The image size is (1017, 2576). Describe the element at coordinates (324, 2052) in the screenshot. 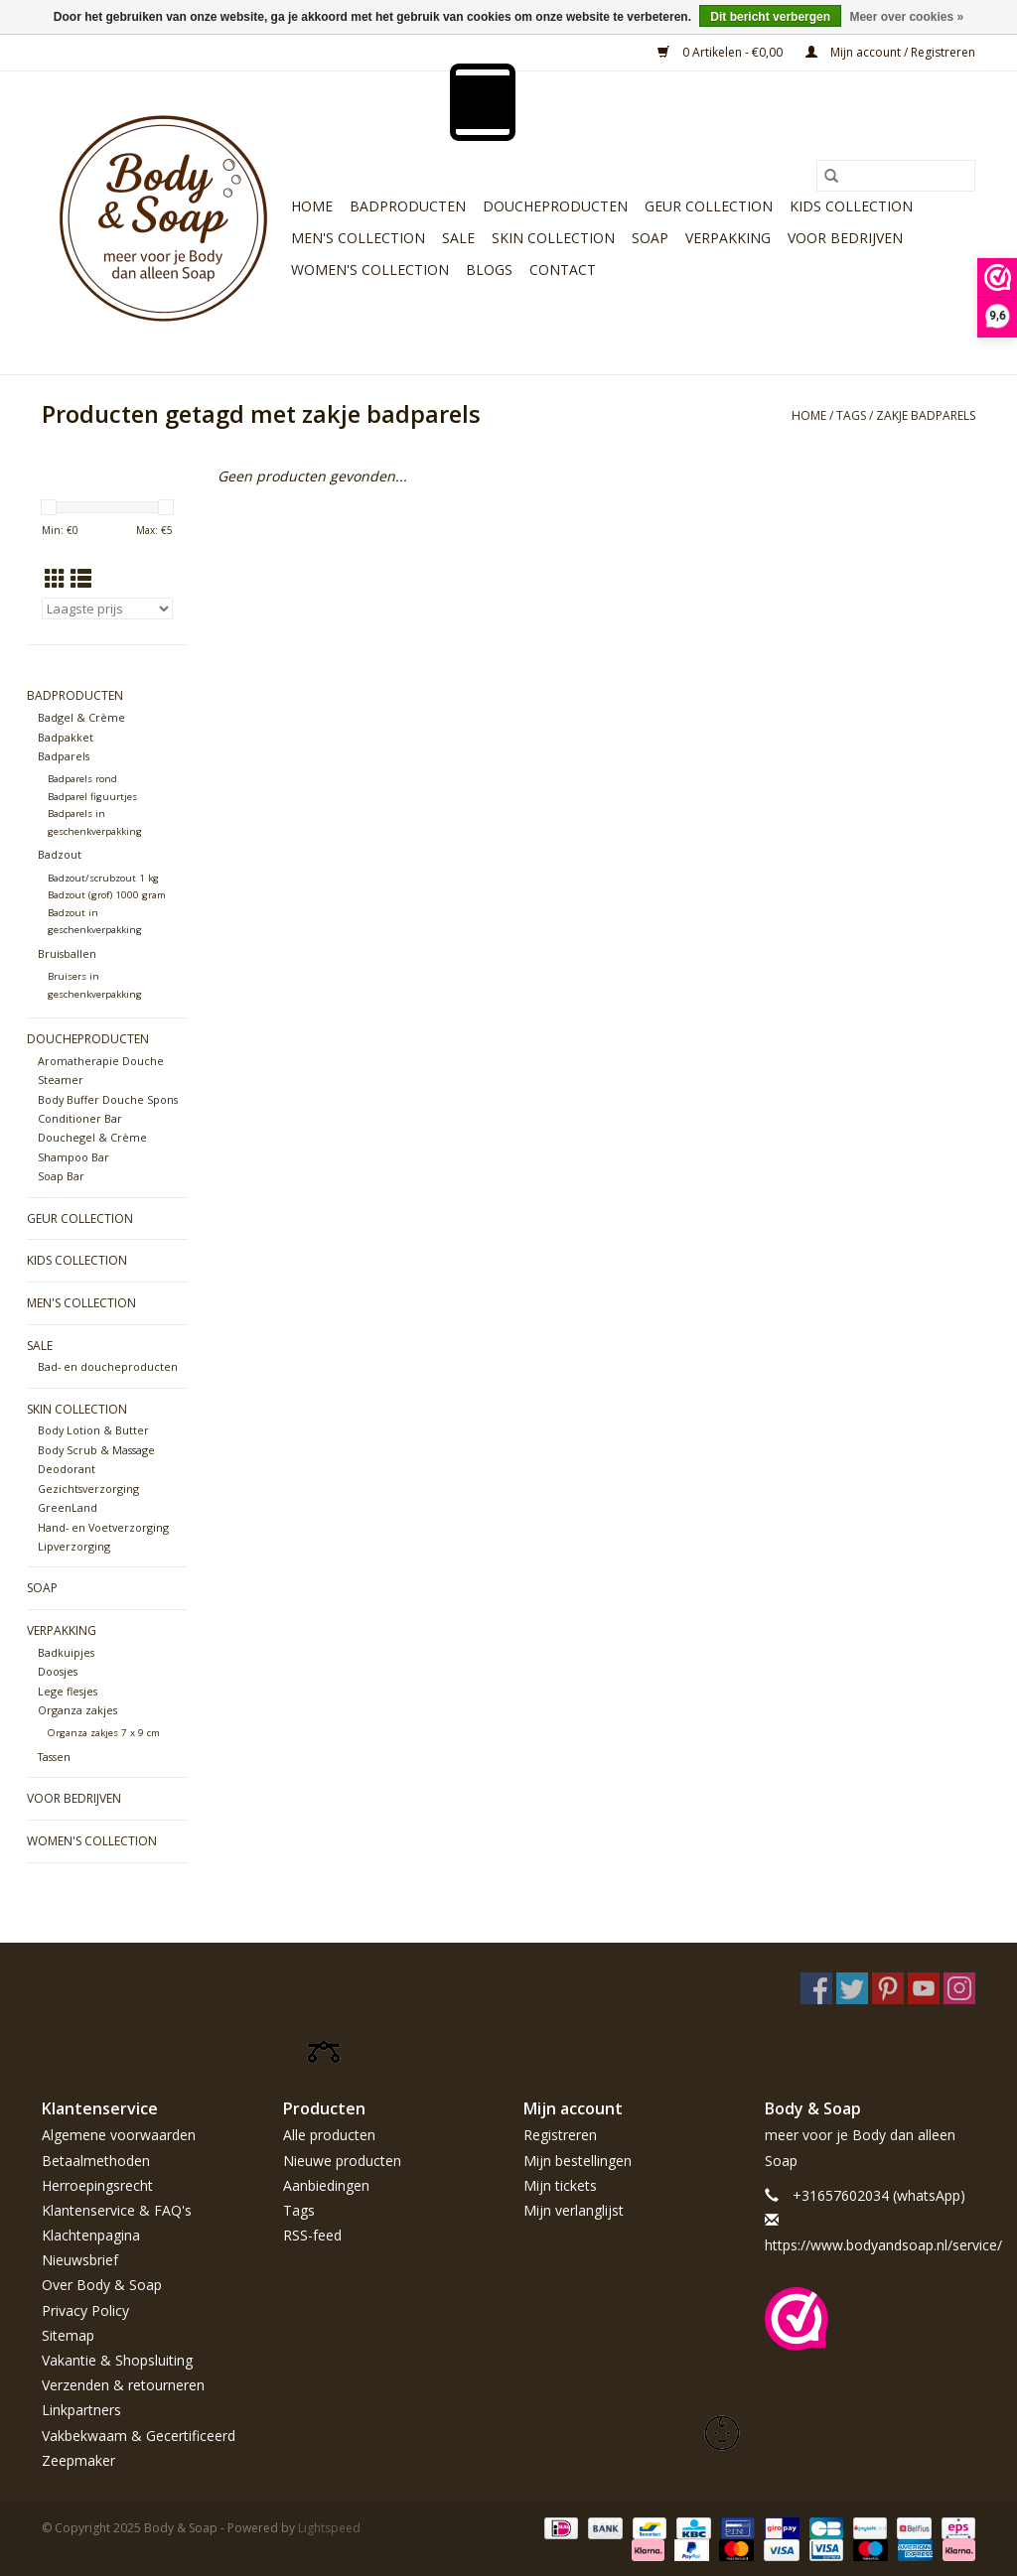

I see `edit vector path or bezier curve` at that location.